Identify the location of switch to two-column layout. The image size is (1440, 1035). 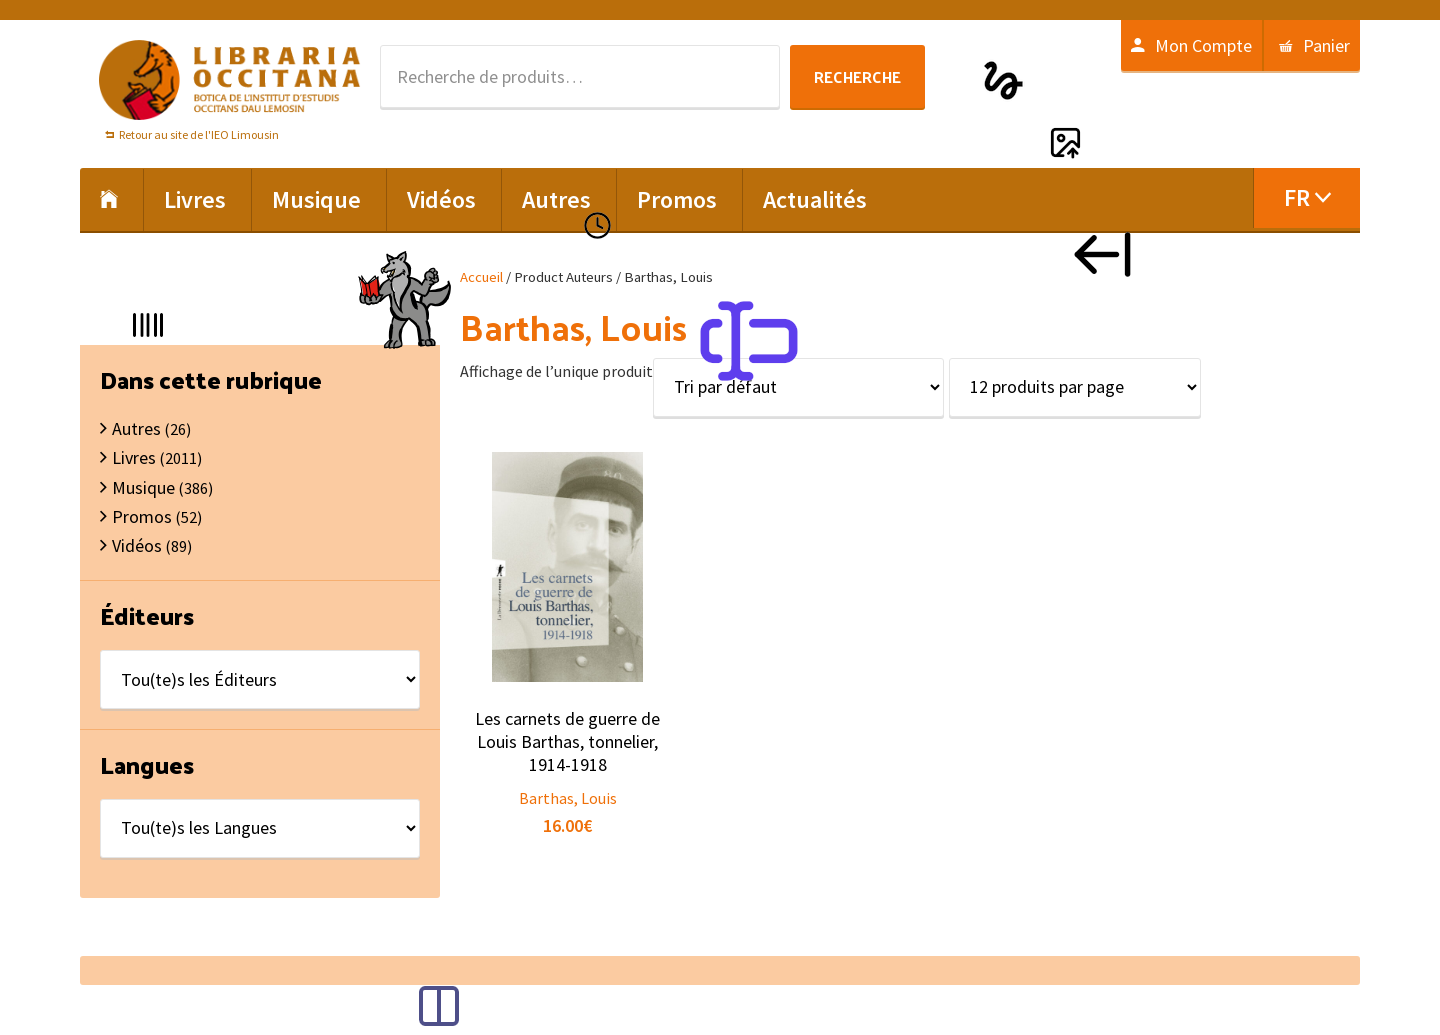
(439, 1006).